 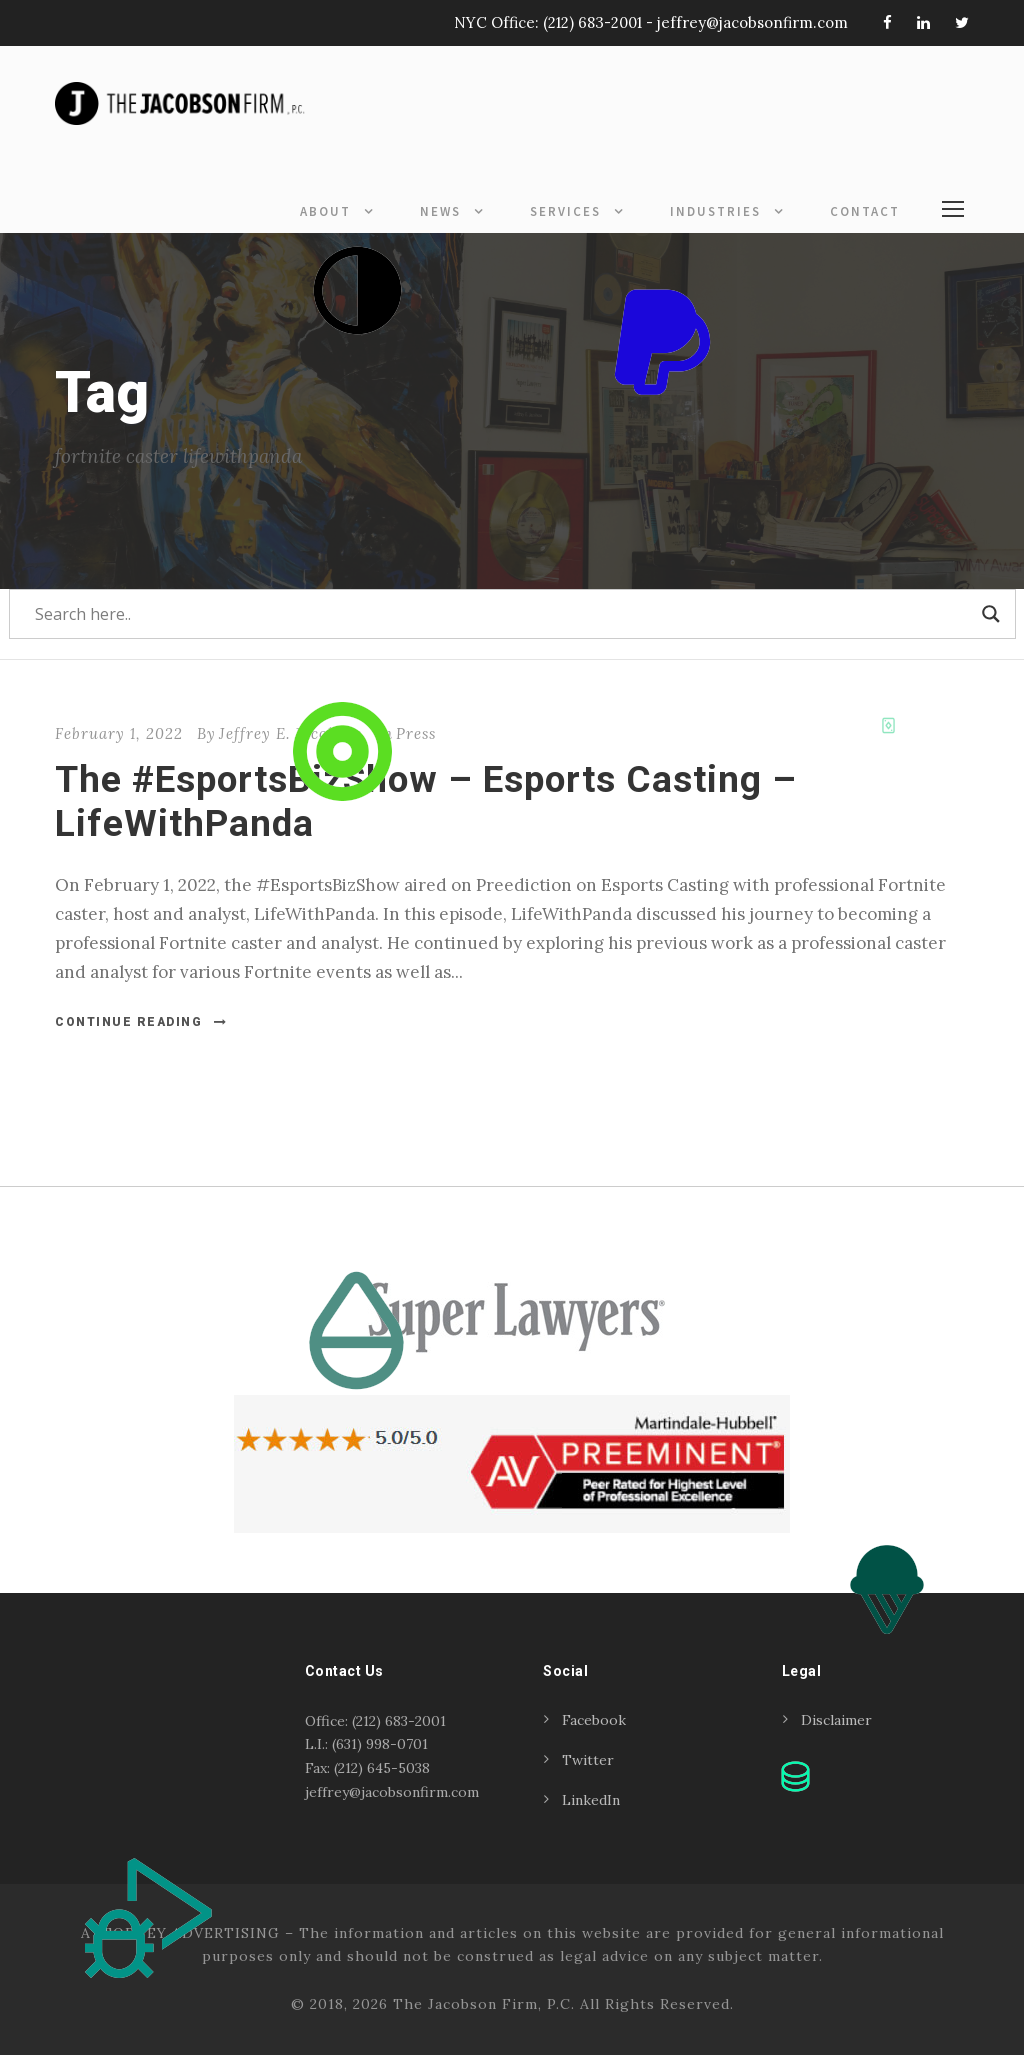 I want to click on indicates partial fill or half capacity, so click(x=356, y=1330).